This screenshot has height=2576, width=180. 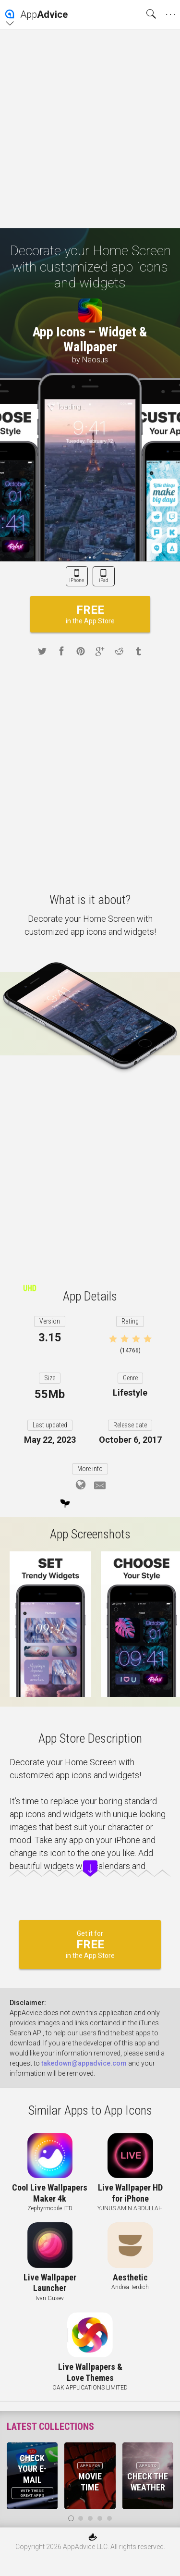 I want to click on indicates eco-friendly or sustainable option, so click(x=65, y=1503).